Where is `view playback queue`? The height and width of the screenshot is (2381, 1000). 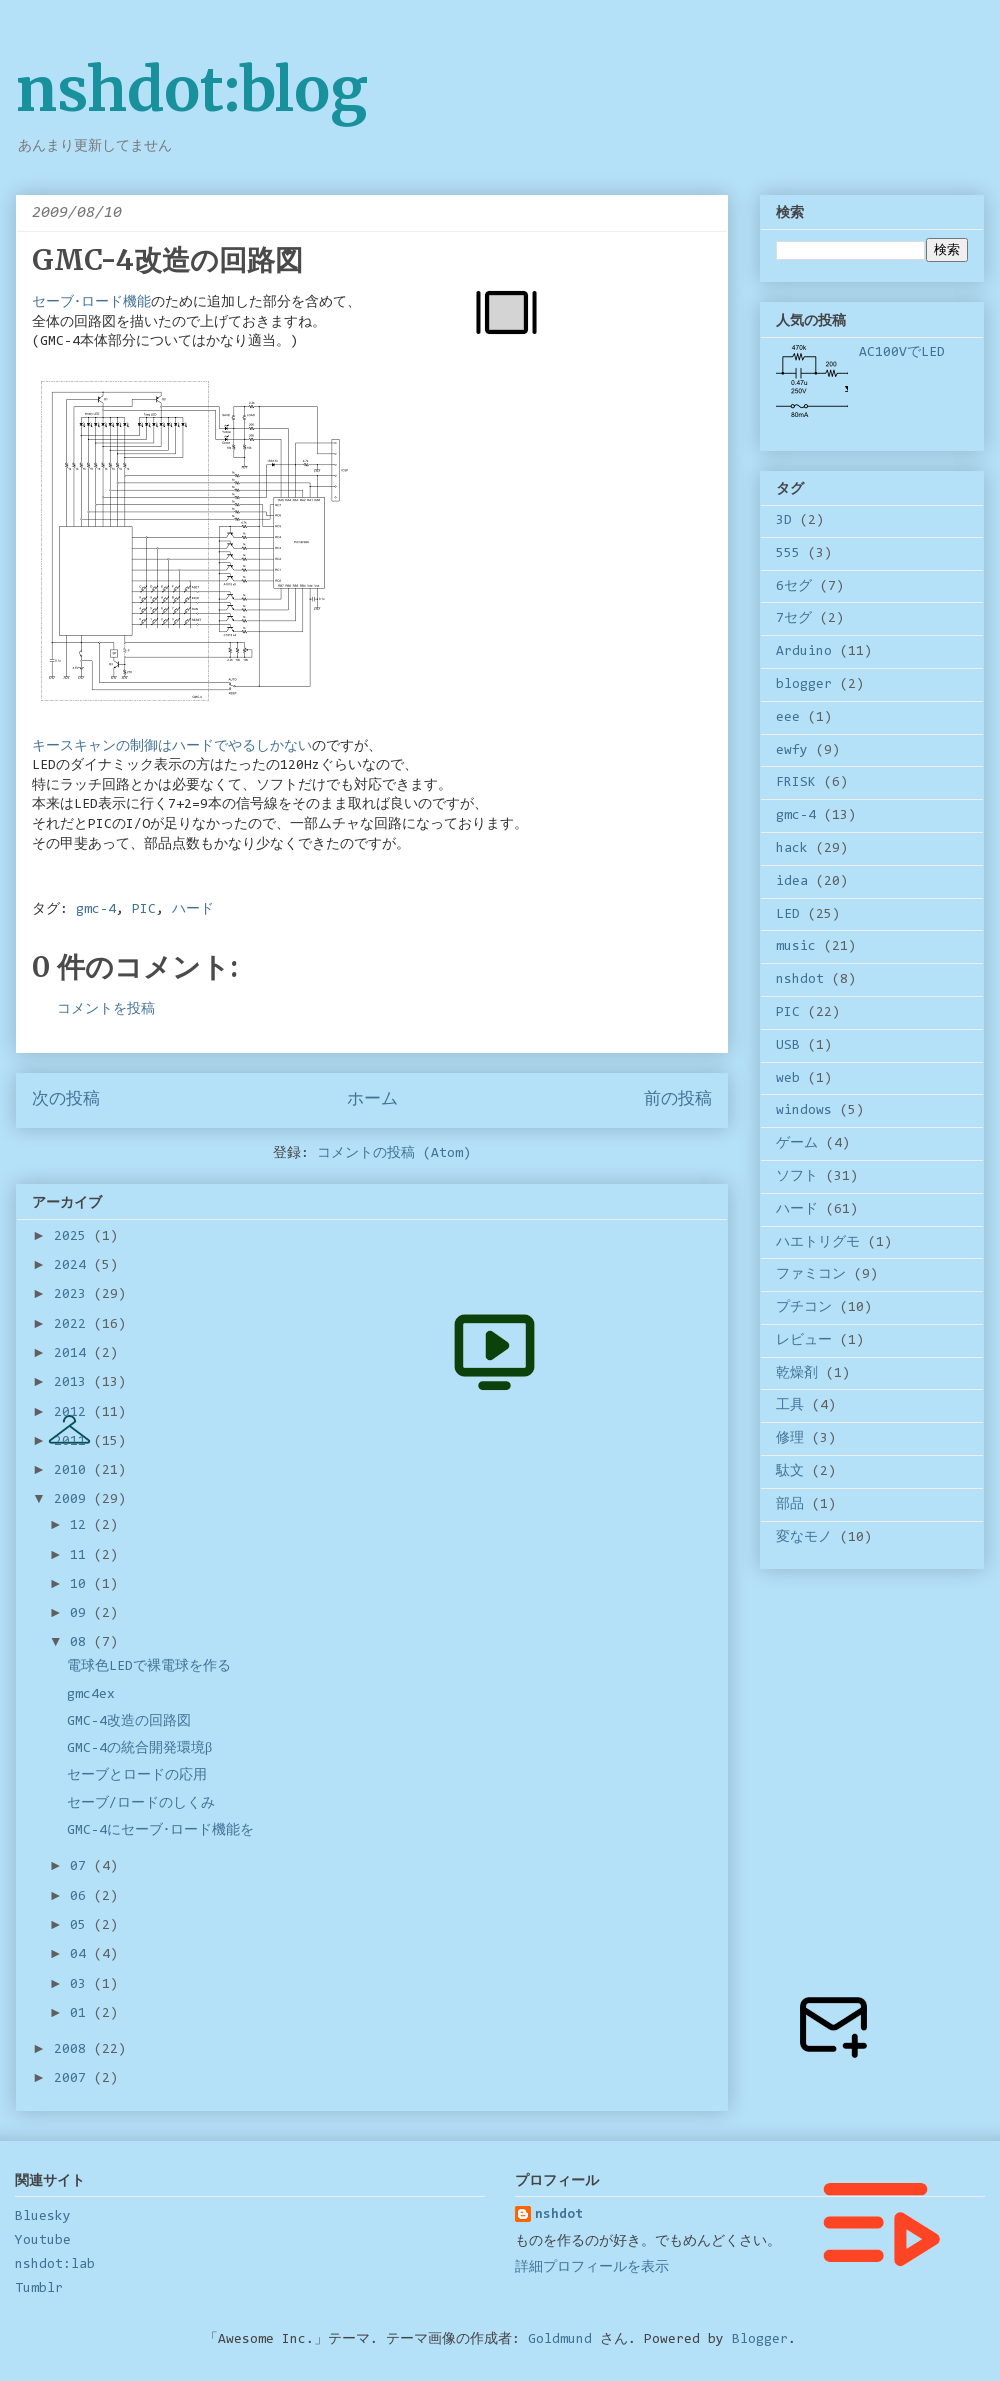 view playback queue is located at coordinates (875, 2222).